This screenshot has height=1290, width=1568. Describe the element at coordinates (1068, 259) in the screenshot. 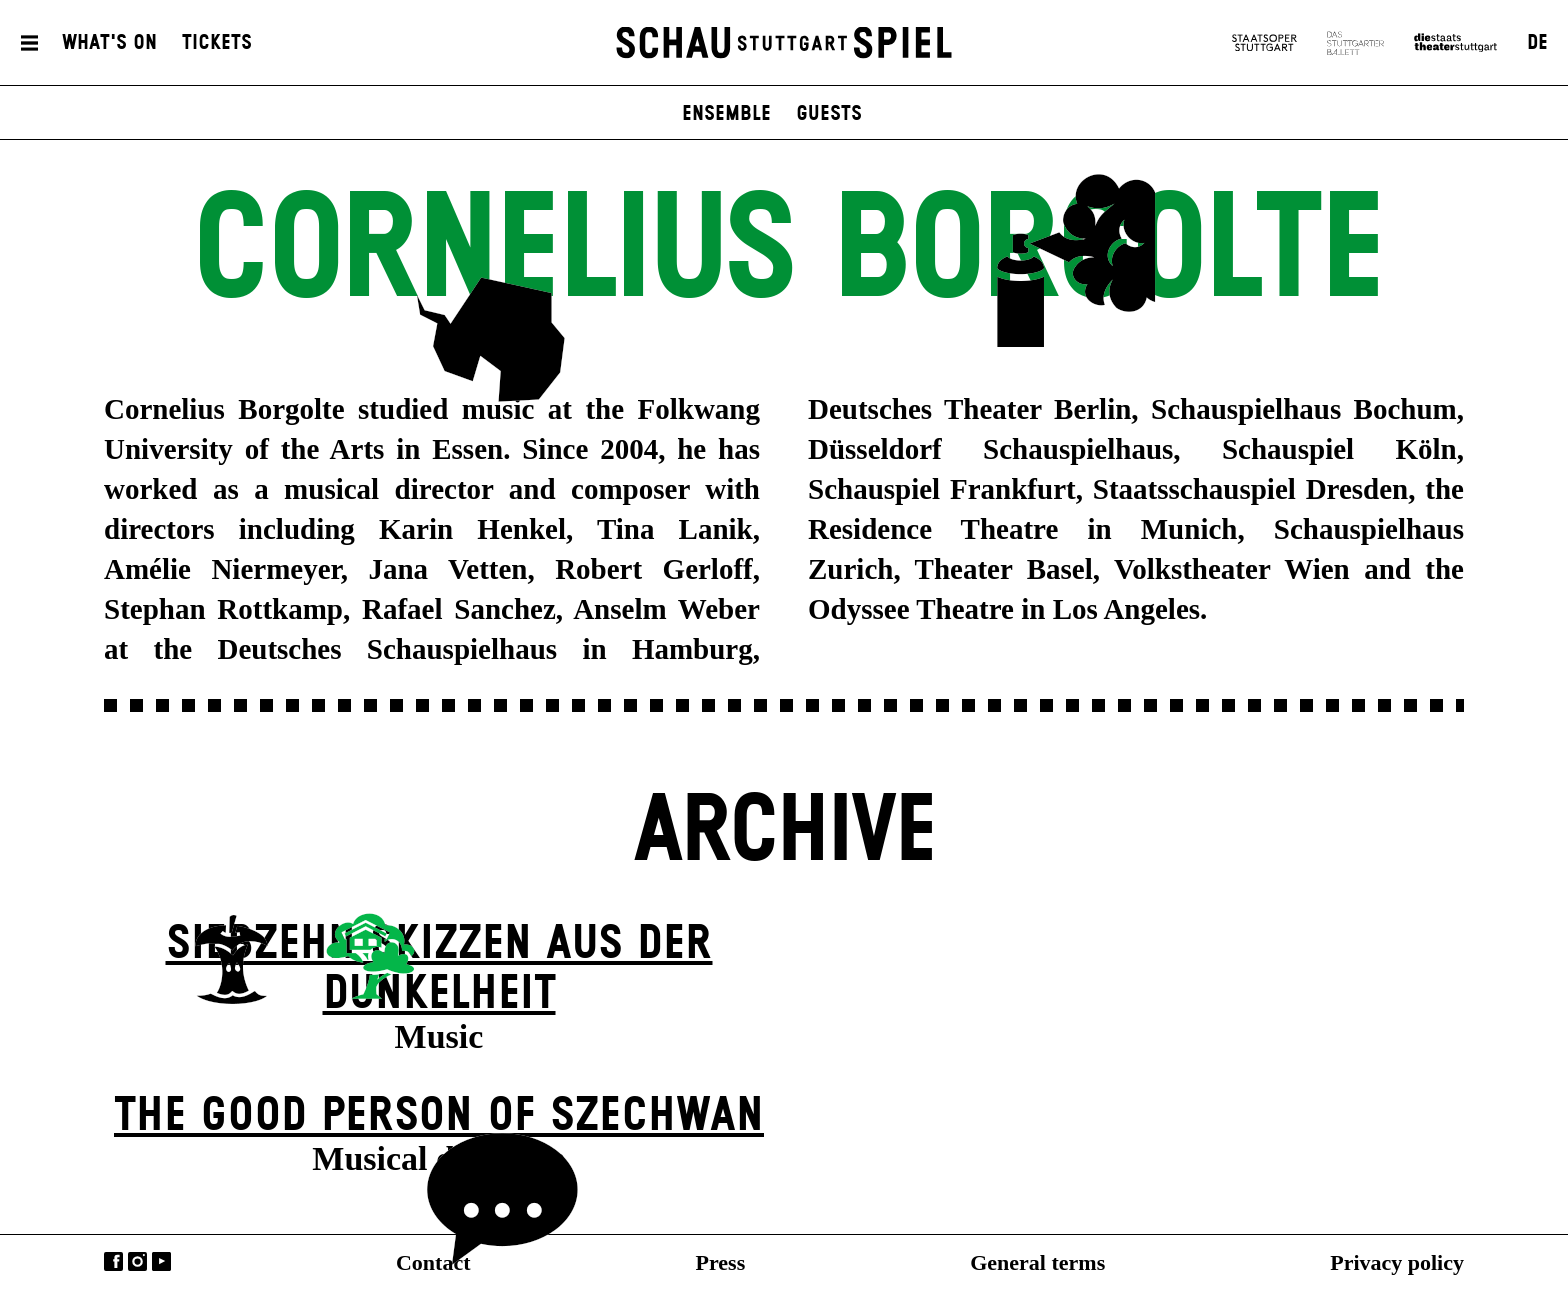

I see `spray paint tool or graffiti feature` at that location.